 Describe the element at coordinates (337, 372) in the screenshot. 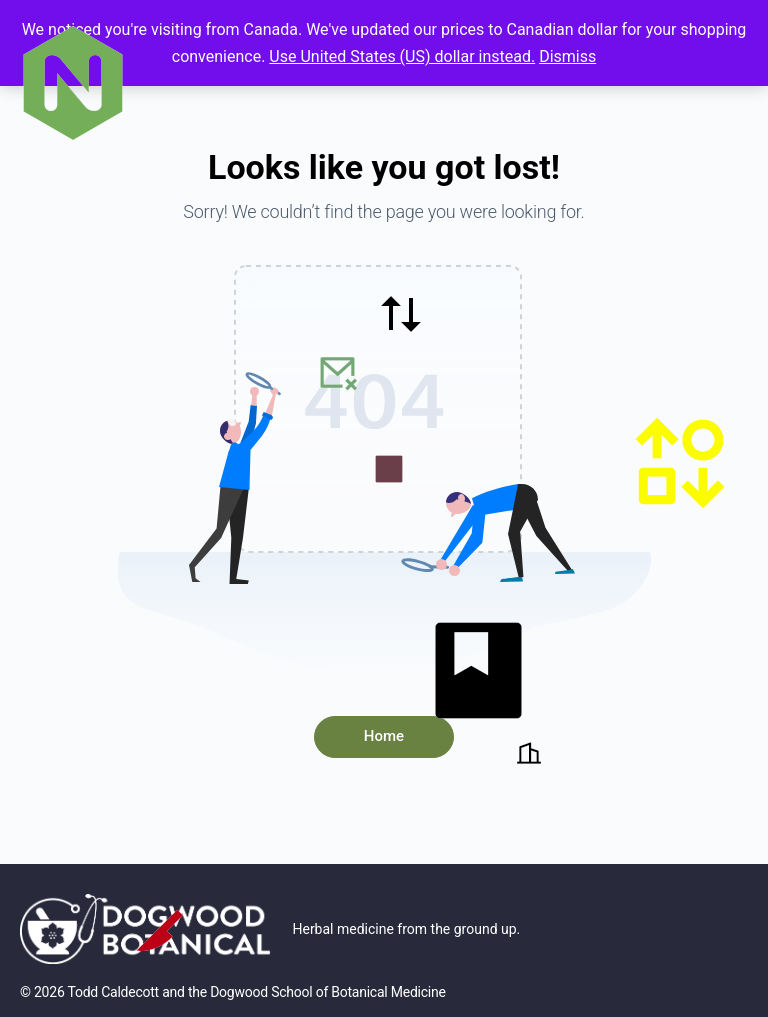

I see `close or dismiss an email` at that location.